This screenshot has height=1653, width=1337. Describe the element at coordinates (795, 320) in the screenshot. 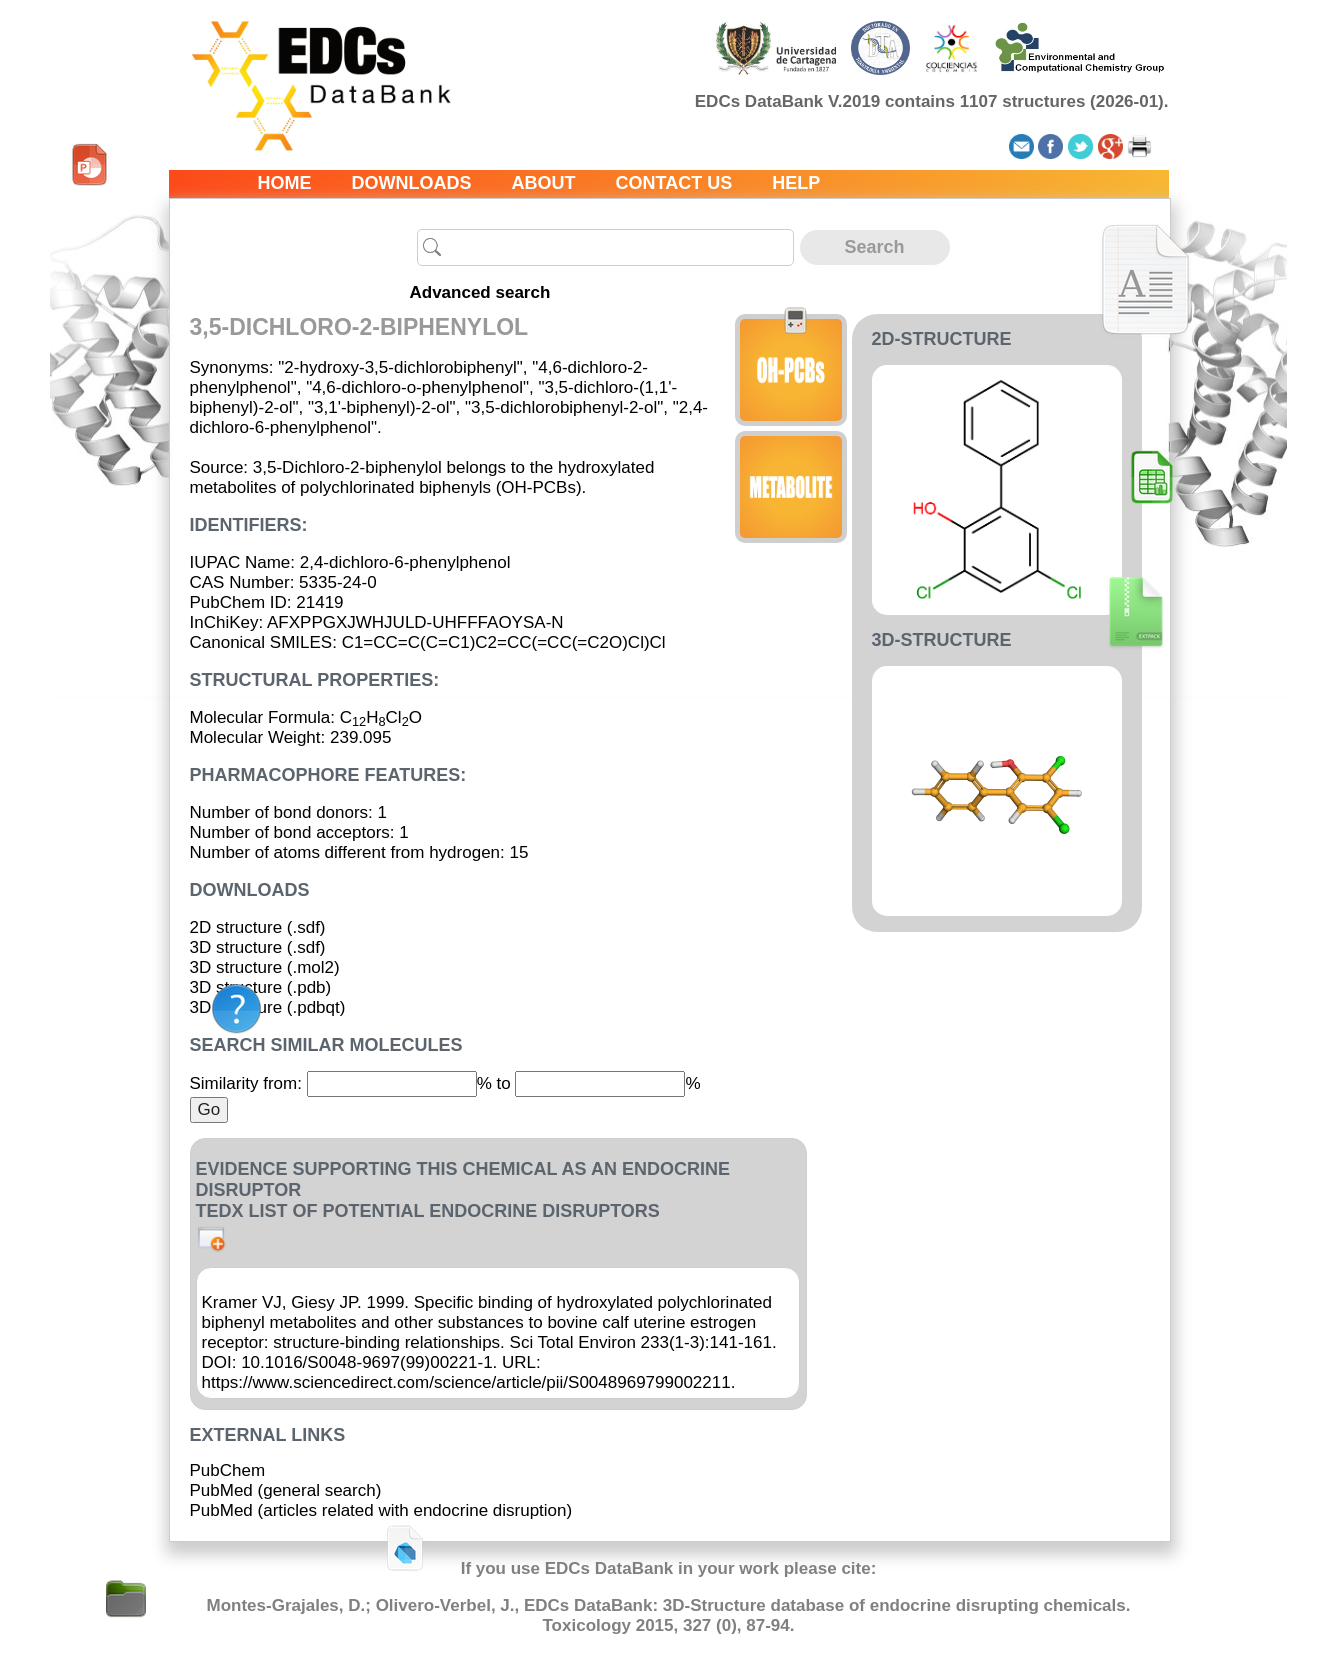

I see `open the games application` at that location.